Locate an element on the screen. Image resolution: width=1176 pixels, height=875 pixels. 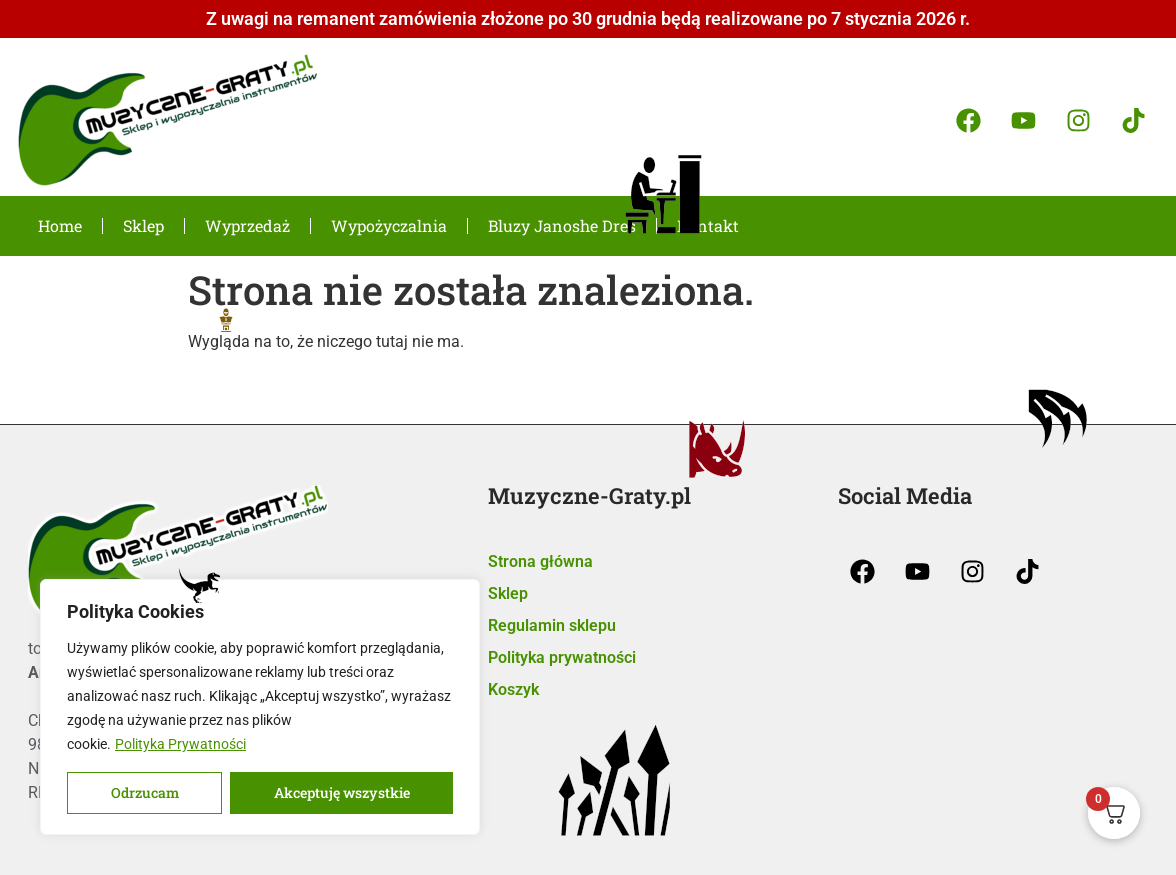
dinosaur or prehistoric creature category in a game is located at coordinates (199, 585).